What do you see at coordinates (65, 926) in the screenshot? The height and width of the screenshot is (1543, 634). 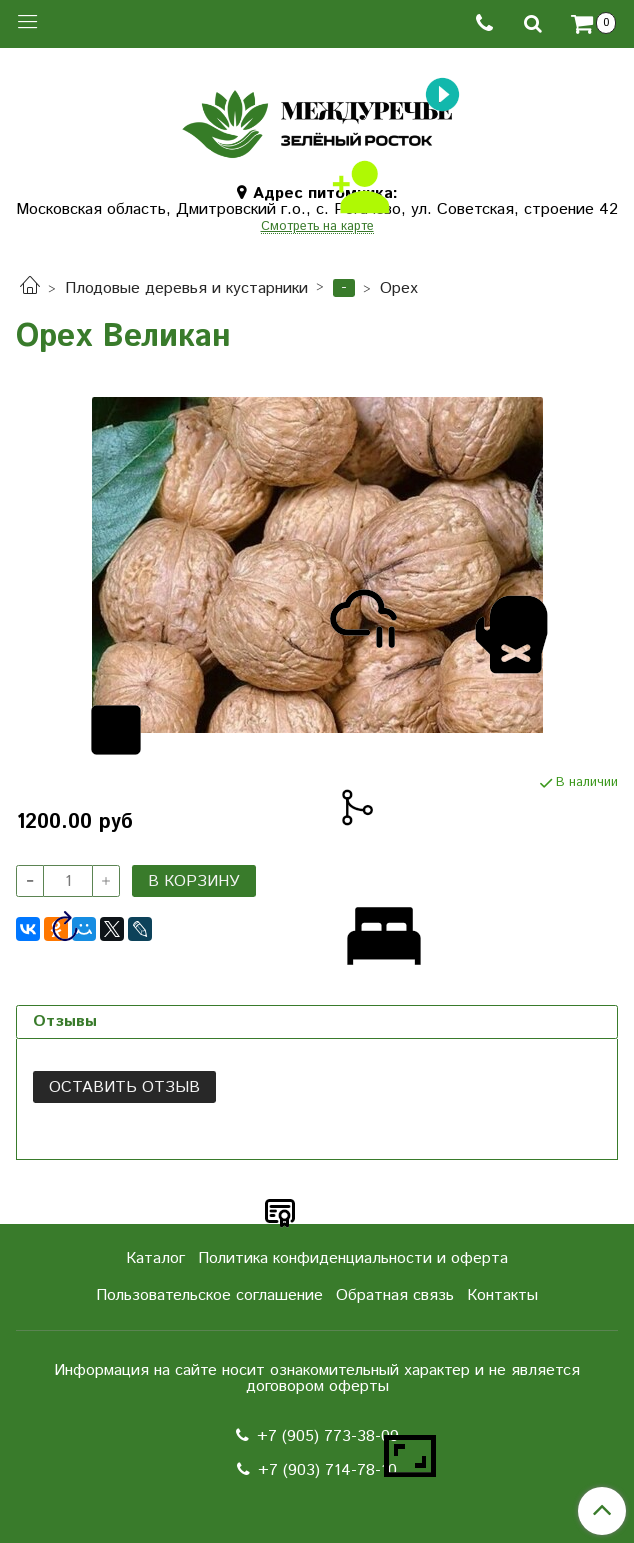 I see `refresh or reload the current page` at bounding box center [65, 926].